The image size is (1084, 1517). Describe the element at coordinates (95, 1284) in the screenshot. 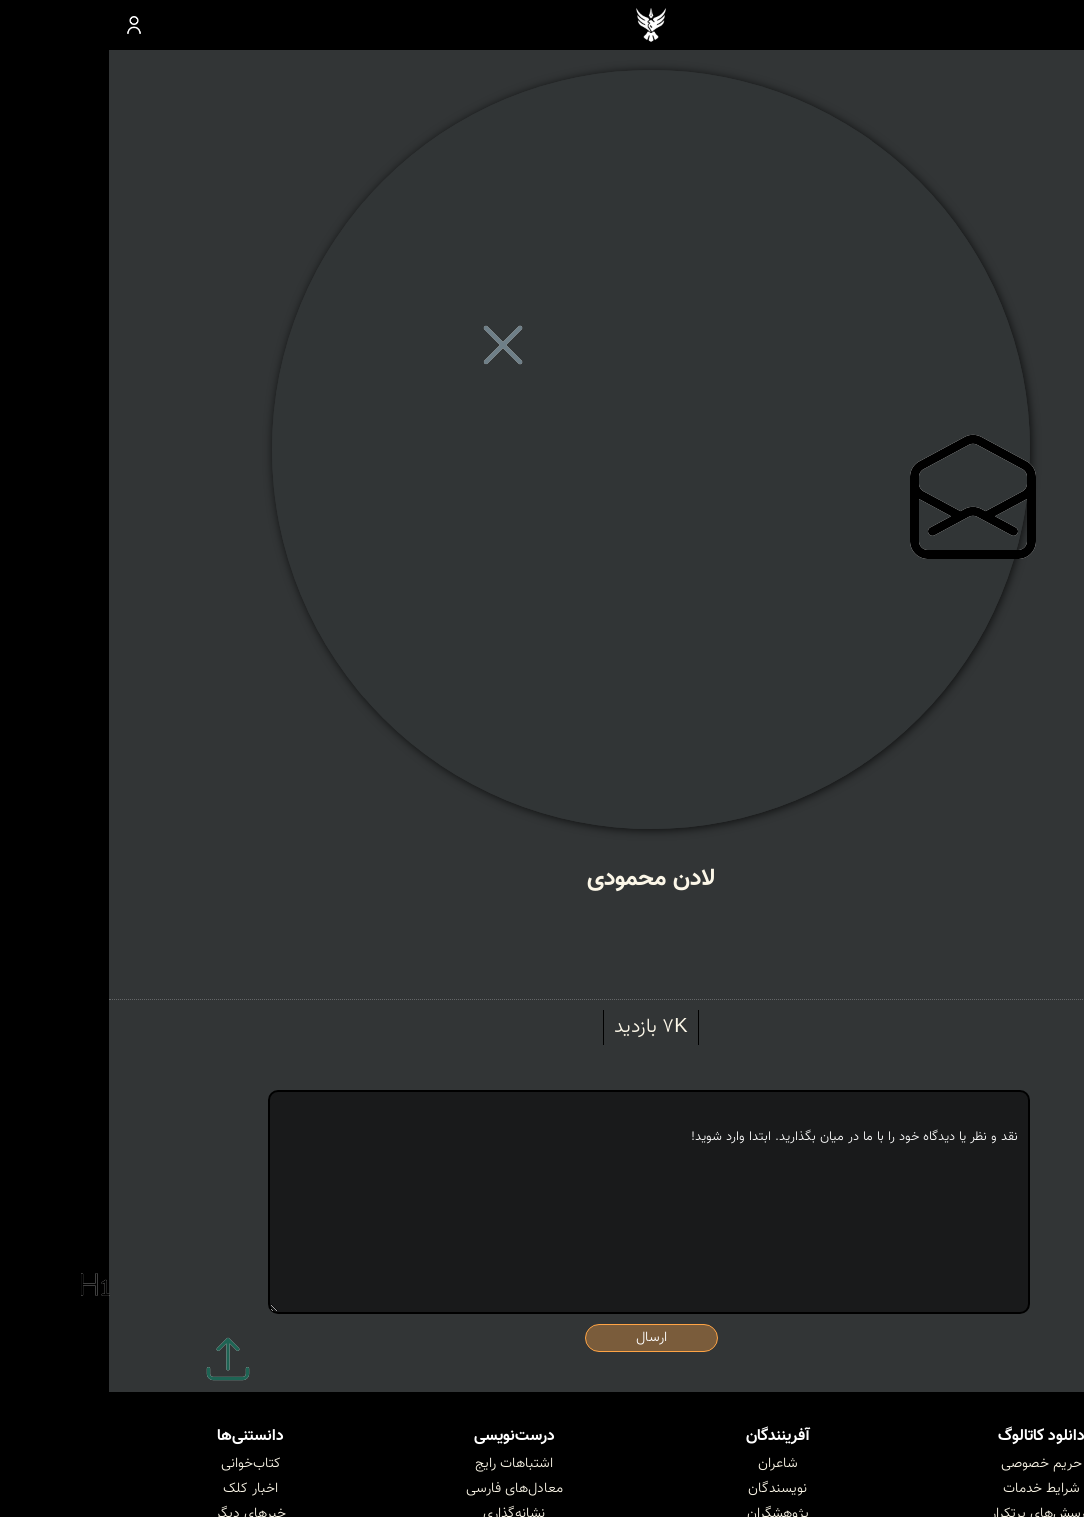

I see `format text as heading level 1` at that location.